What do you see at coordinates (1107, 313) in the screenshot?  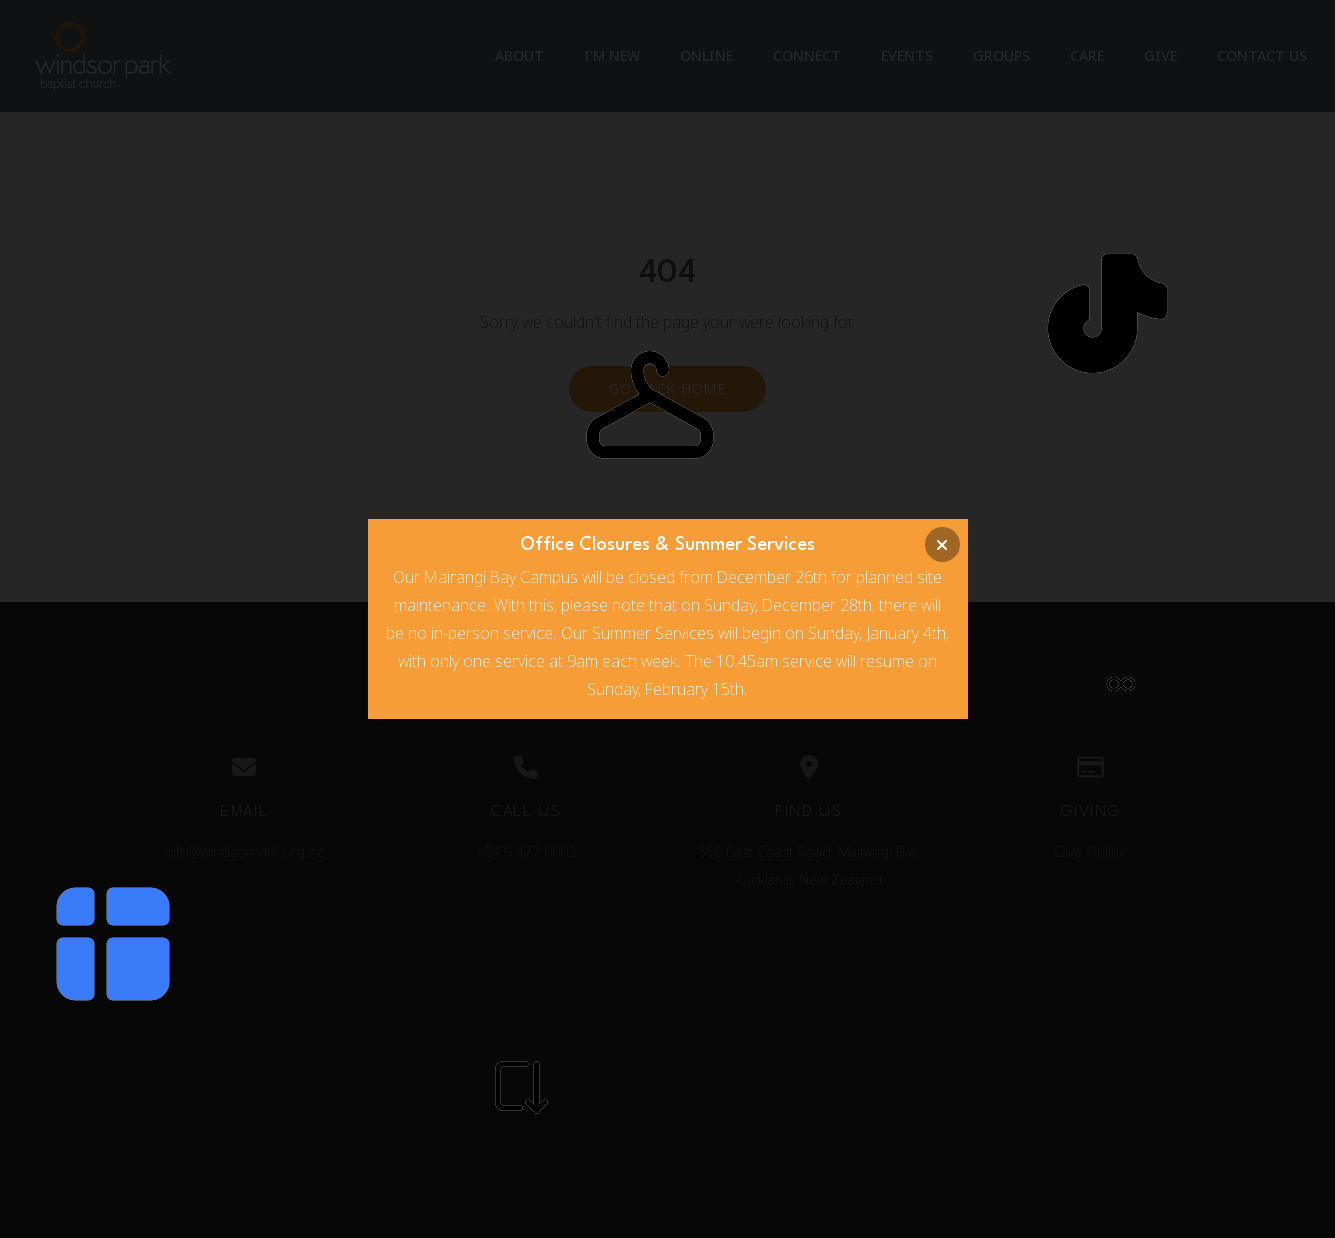 I see `open TikTok app` at bounding box center [1107, 313].